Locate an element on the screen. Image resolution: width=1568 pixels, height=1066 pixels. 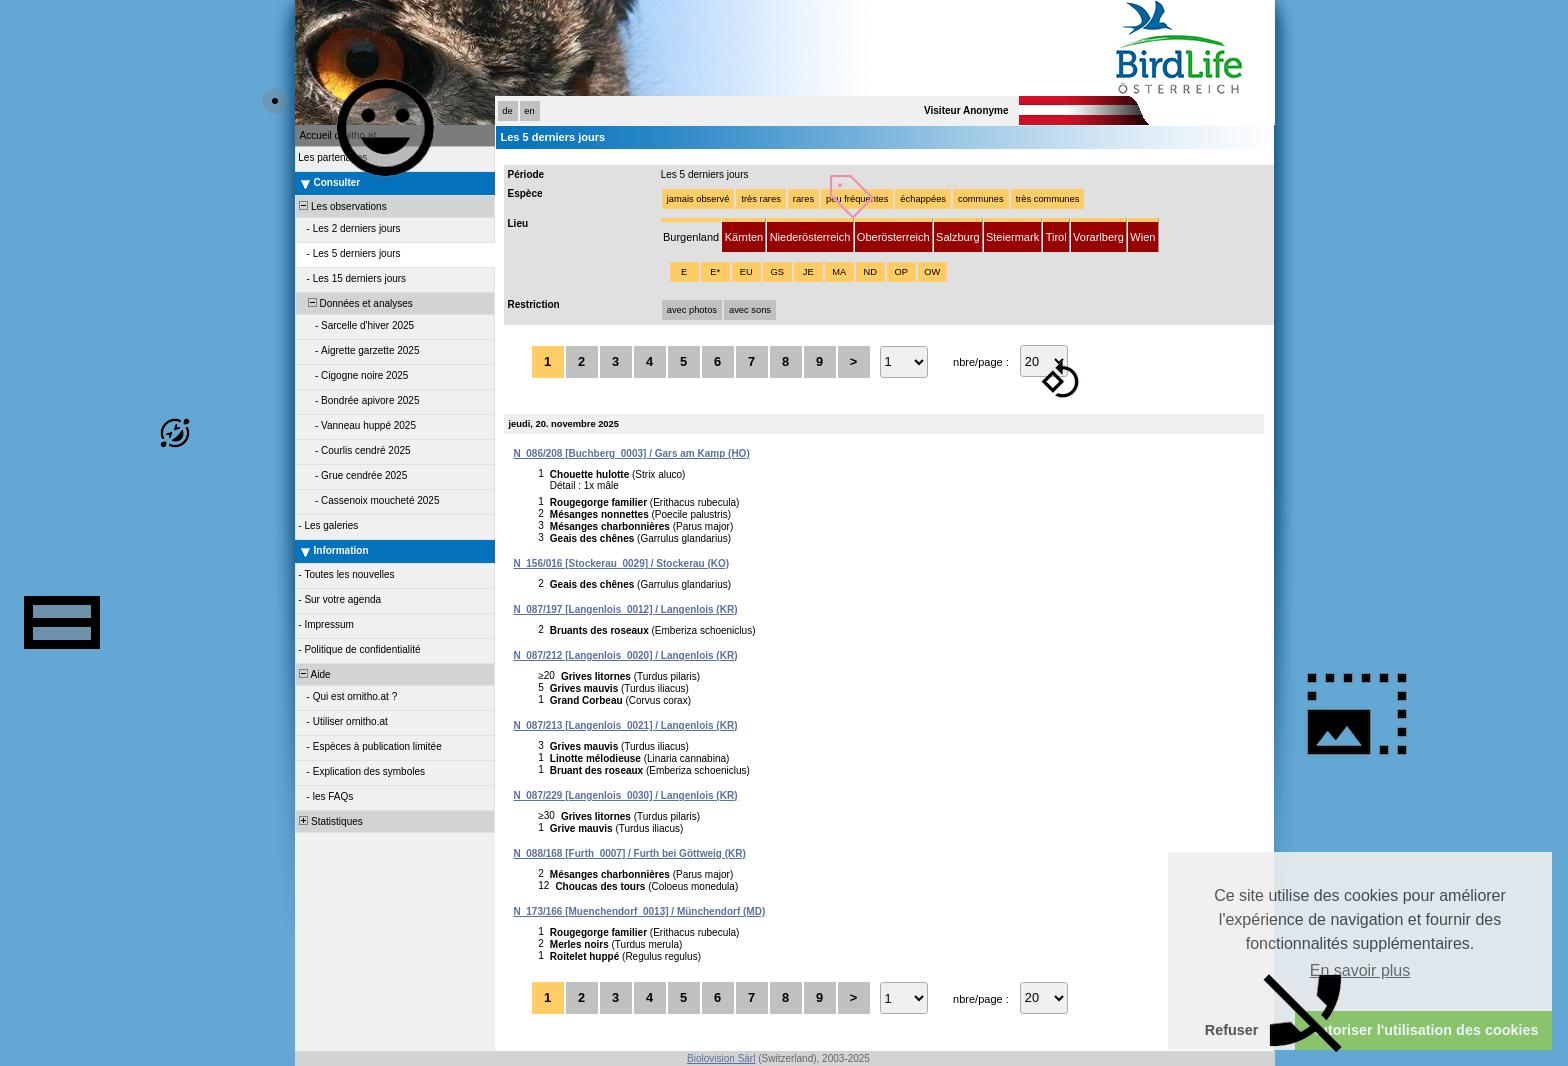
rotate image 90 degrees counterclockwise is located at coordinates (1061, 380).